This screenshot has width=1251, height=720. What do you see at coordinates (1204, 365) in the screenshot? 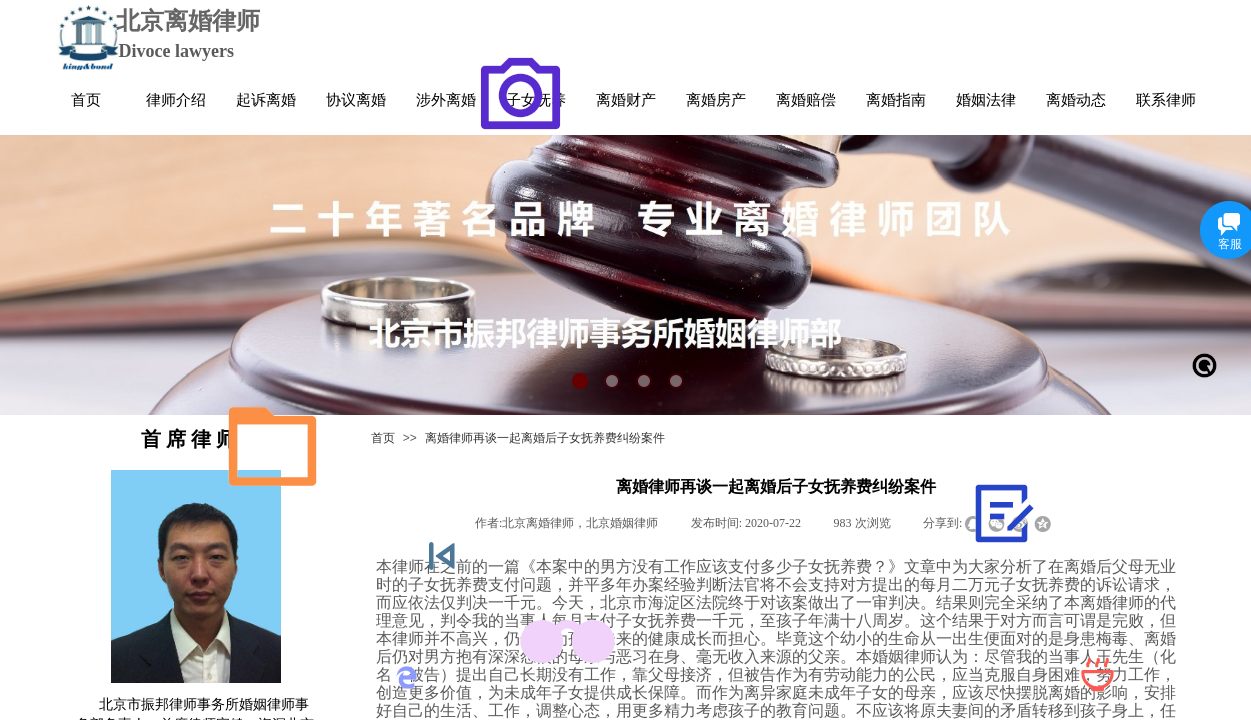
I see `restart or reboot the device` at bounding box center [1204, 365].